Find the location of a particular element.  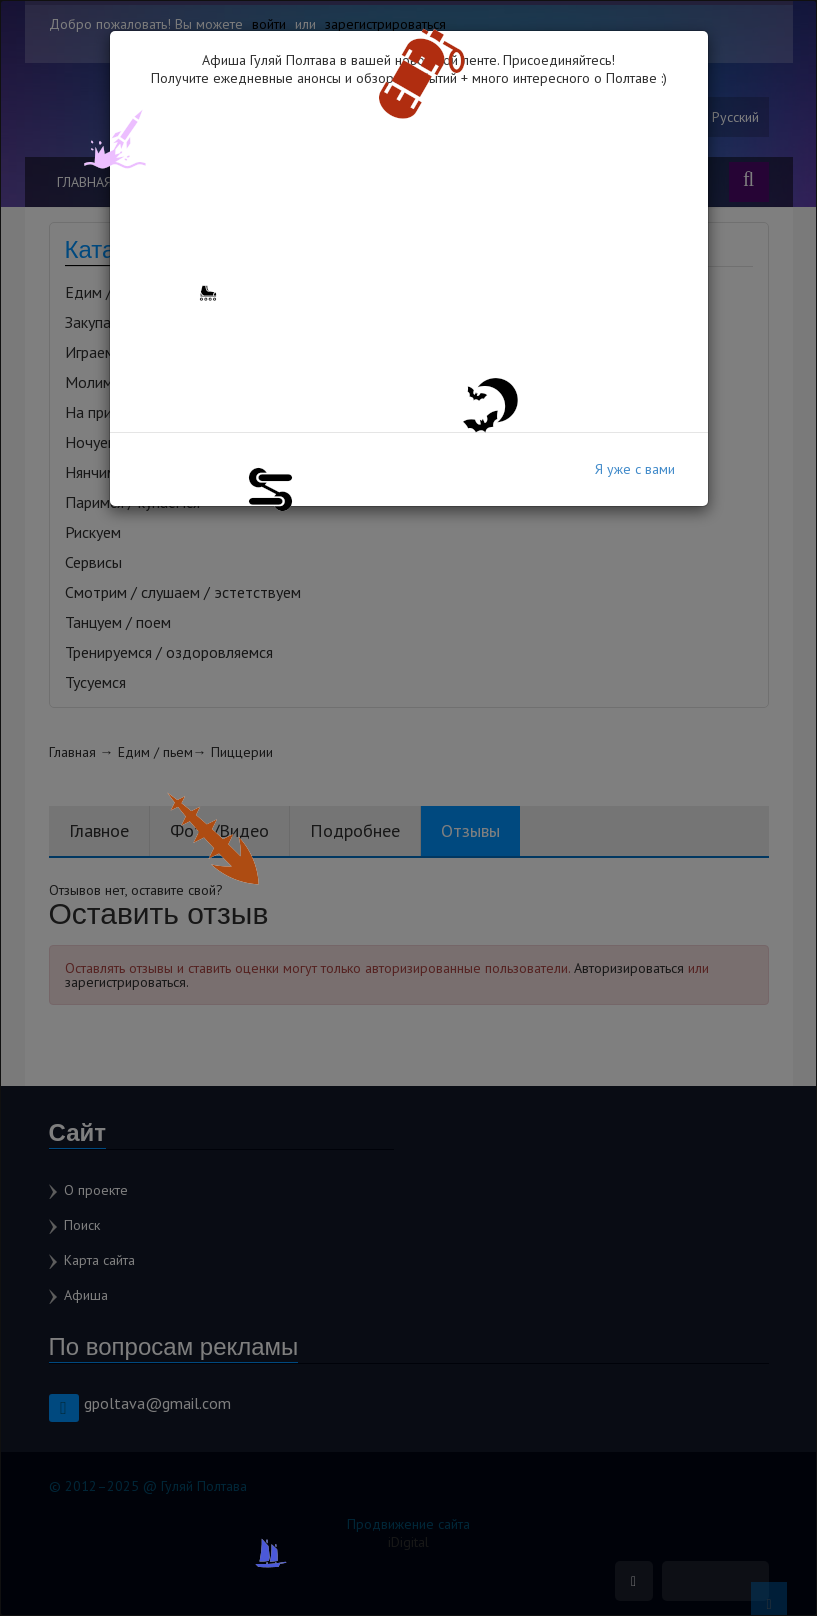

connect or link two items together is located at coordinates (270, 489).